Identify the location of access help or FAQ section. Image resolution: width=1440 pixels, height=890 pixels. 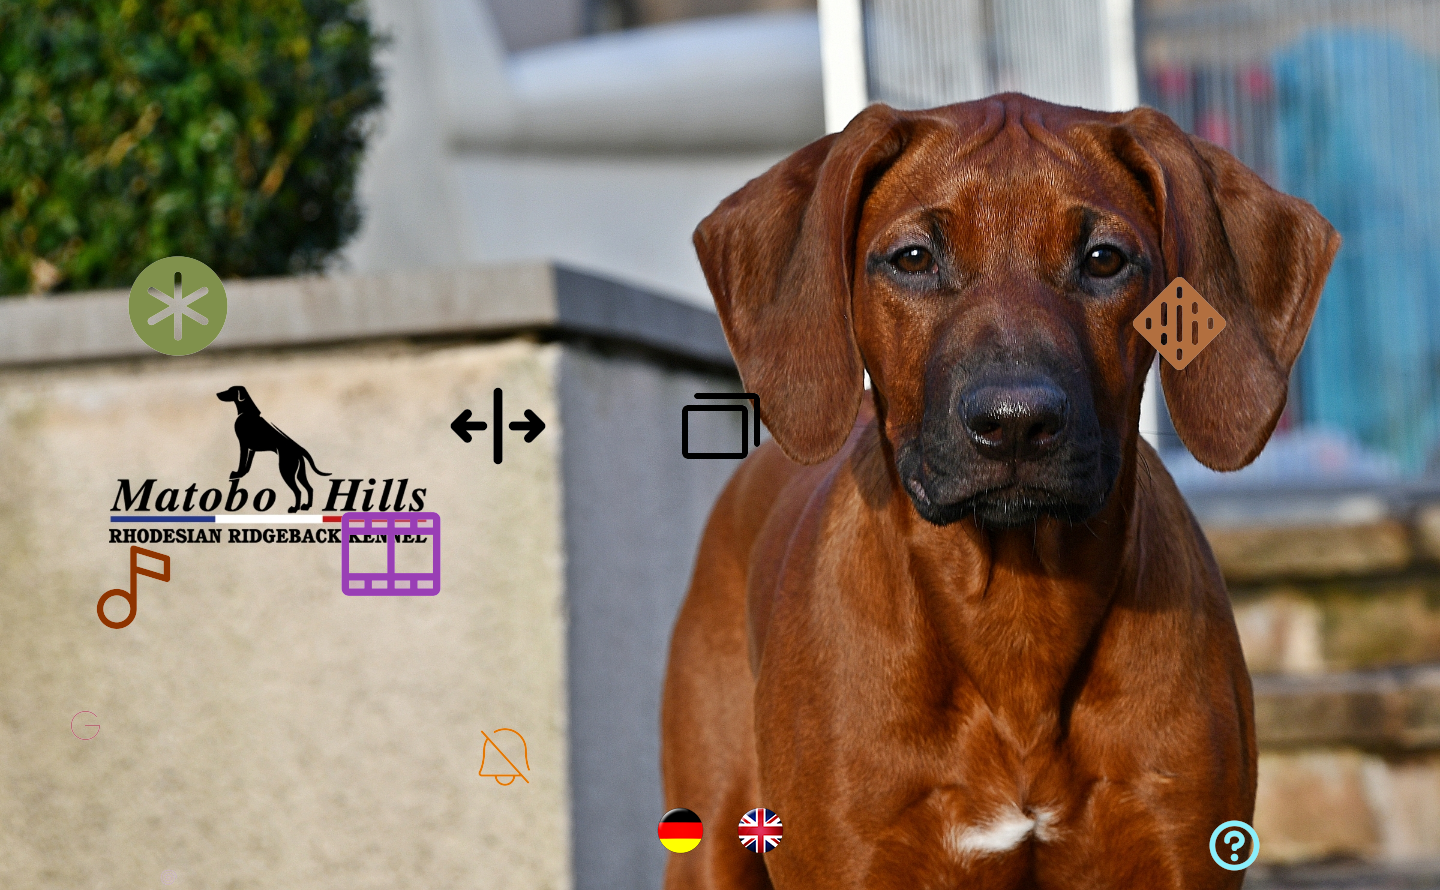
(1234, 845).